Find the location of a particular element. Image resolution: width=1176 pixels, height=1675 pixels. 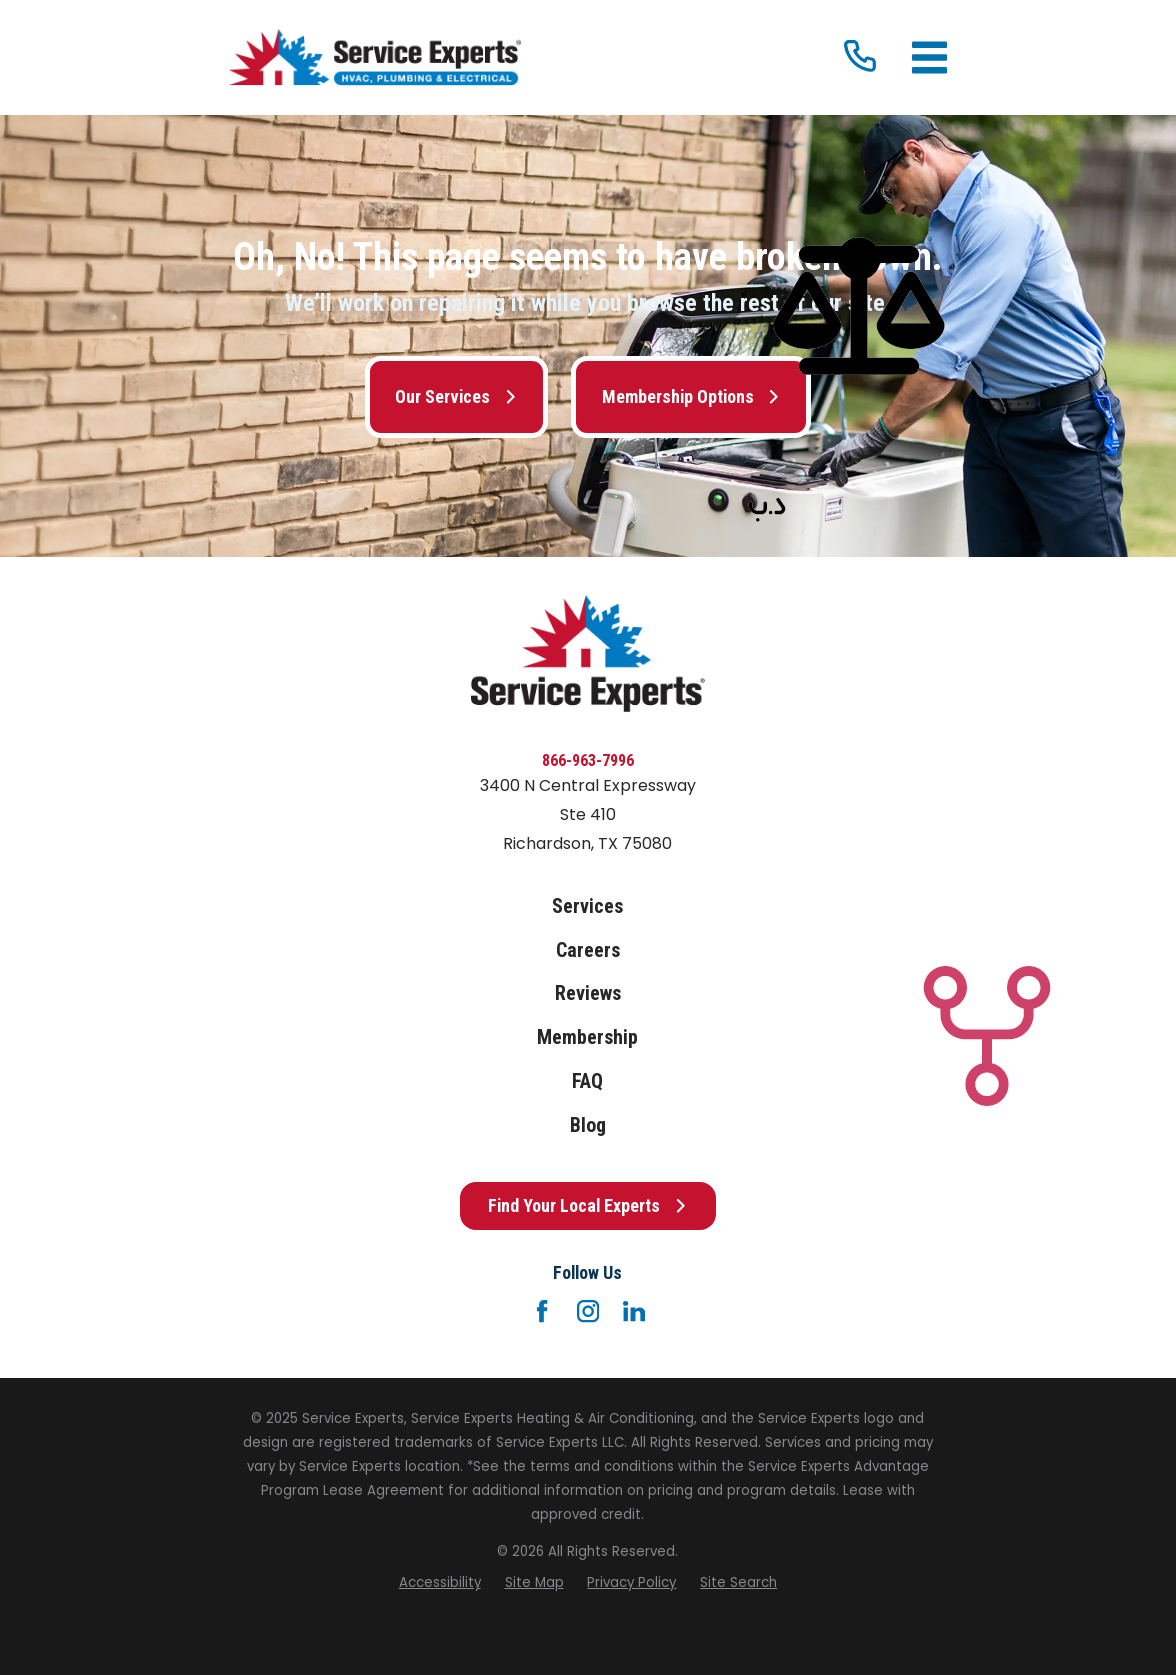

indicates bahraini dinar currency is located at coordinates (767, 507).